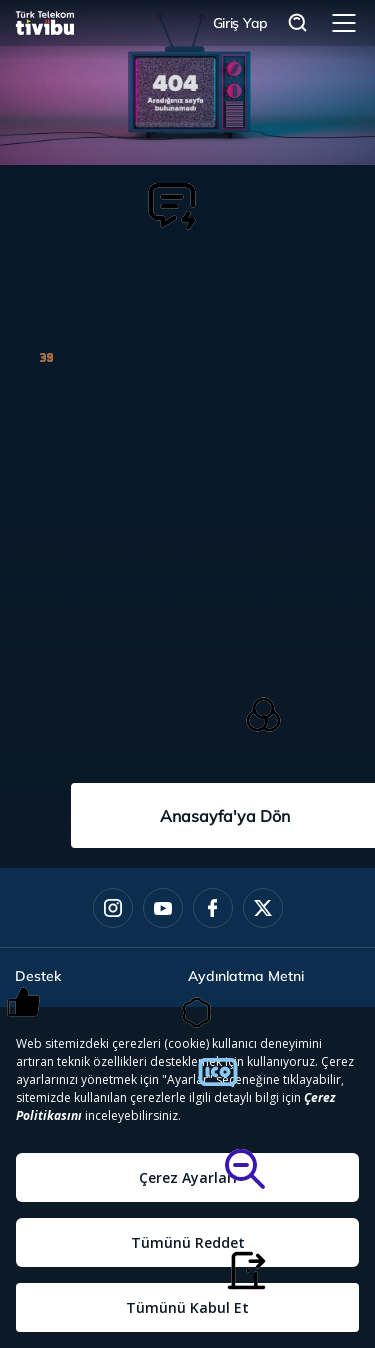  I want to click on send a quick reply or instant message, so click(172, 204).